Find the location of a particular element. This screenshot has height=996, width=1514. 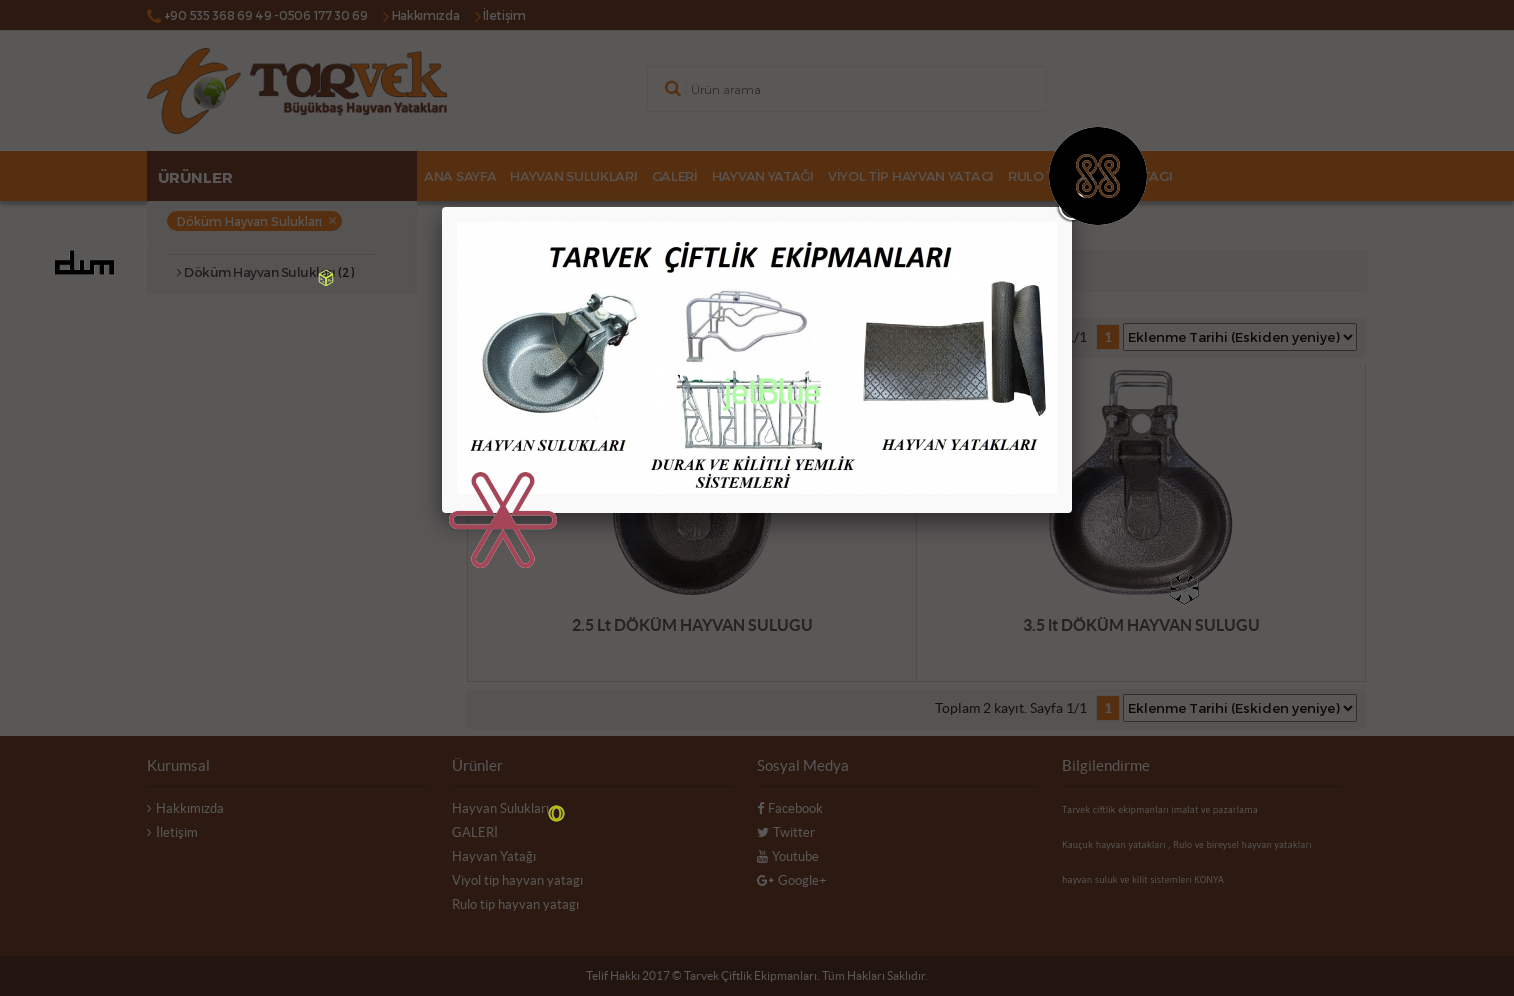

open Opera browser is located at coordinates (556, 813).